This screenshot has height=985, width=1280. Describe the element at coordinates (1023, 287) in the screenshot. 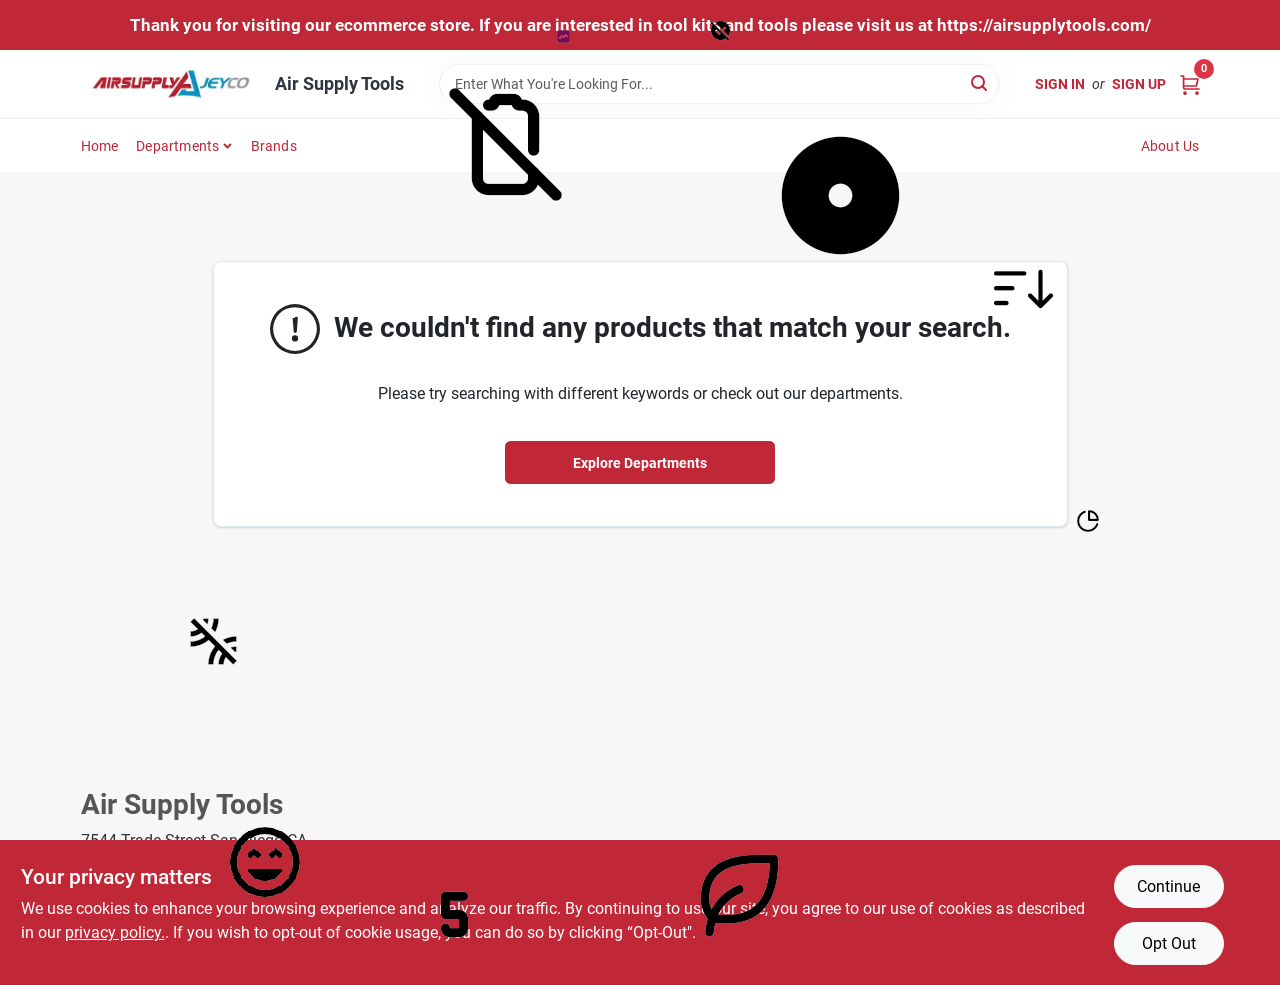

I see `sort items in descending order` at that location.